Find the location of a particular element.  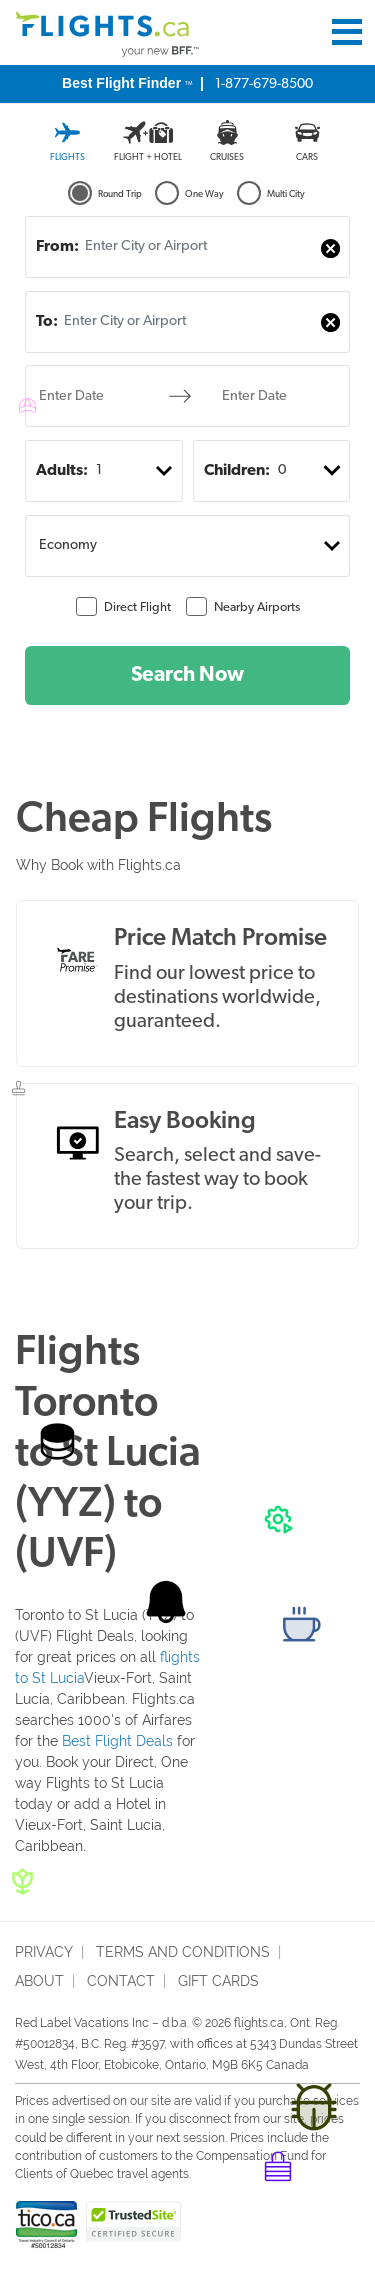

access automation settings is located at coordinates (278, 1519).